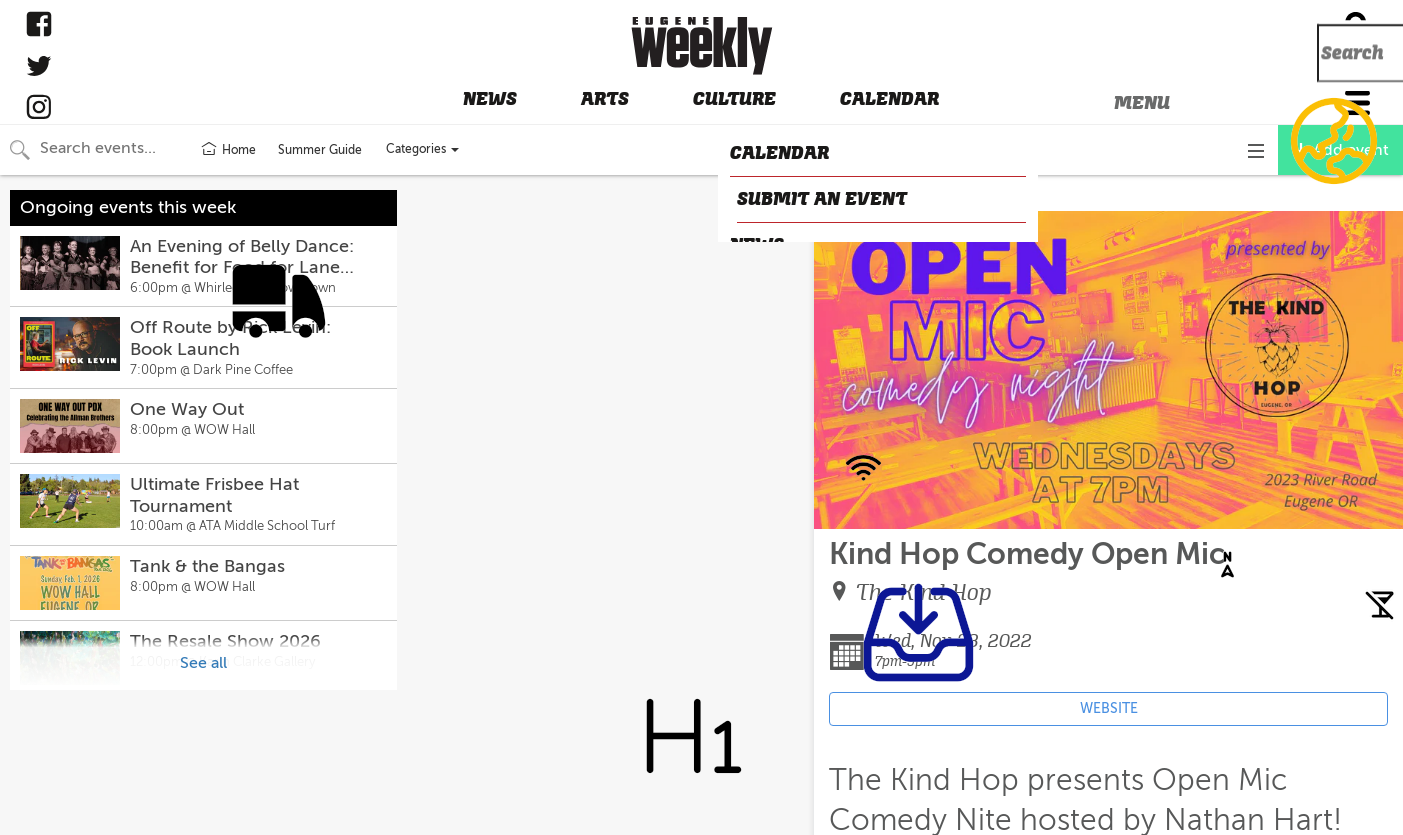 This screenshot has width=1403, height=835. What do you see at coordinates (1227, 564) in the screenshot?
I see `orient map to face north` at bounding box center [1227, 564].